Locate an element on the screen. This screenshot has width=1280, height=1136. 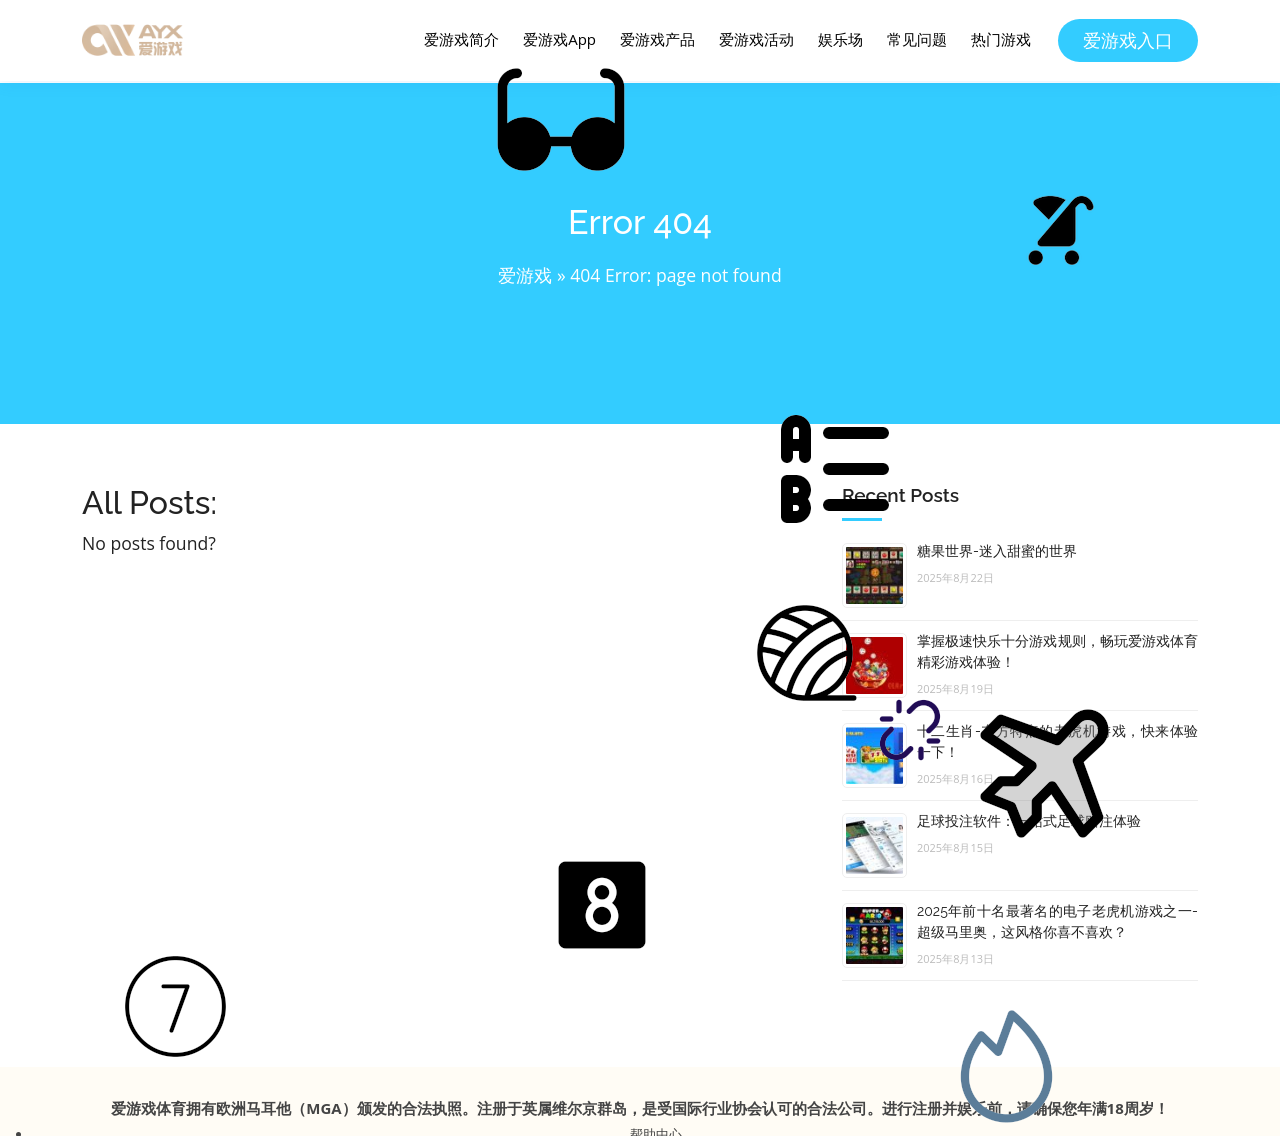
enable reading mode or accessibility features is located at coordinates (561, 122).